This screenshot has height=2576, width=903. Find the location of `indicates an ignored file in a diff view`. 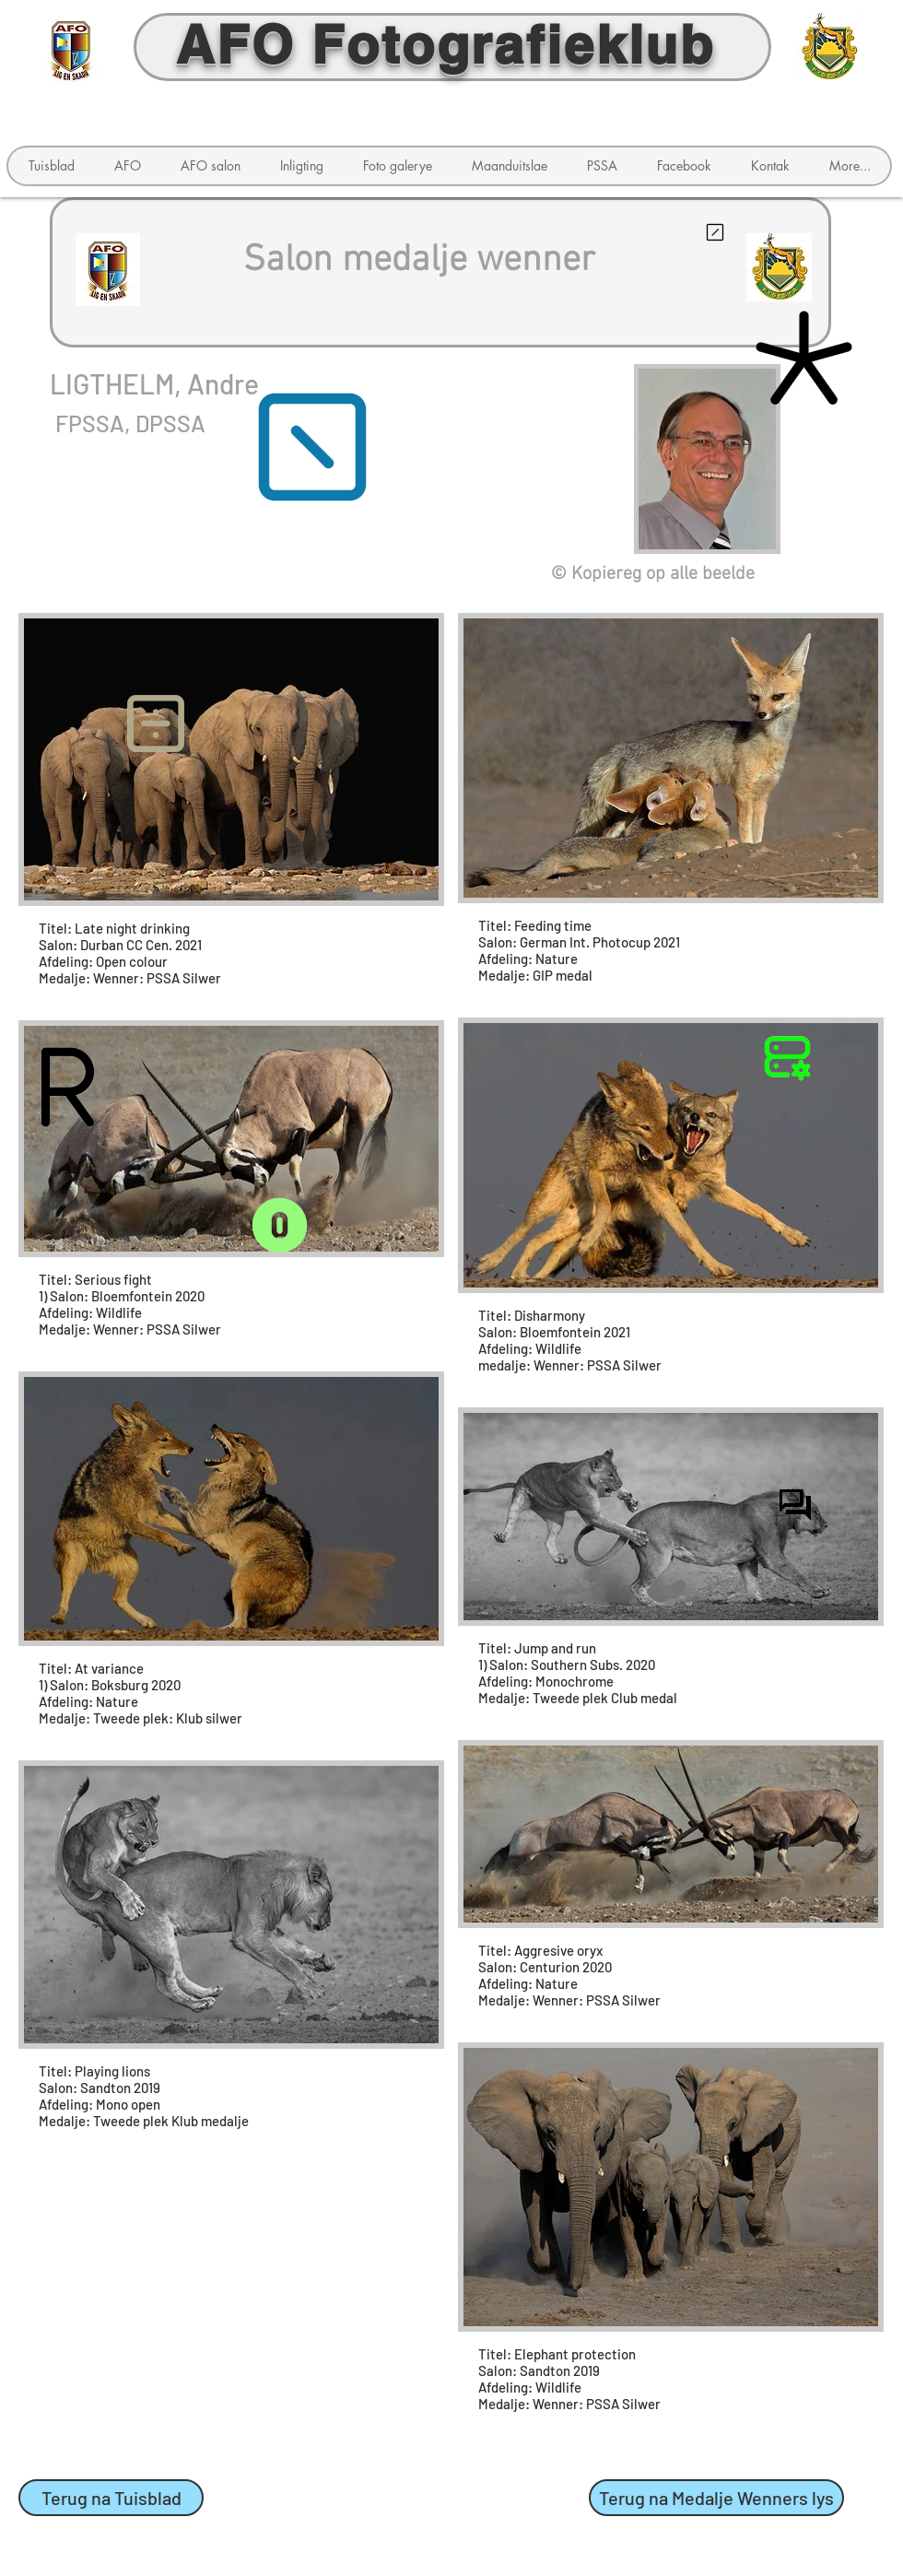

indicates an ignored file in a diff view is located at coordinates (715, 232).